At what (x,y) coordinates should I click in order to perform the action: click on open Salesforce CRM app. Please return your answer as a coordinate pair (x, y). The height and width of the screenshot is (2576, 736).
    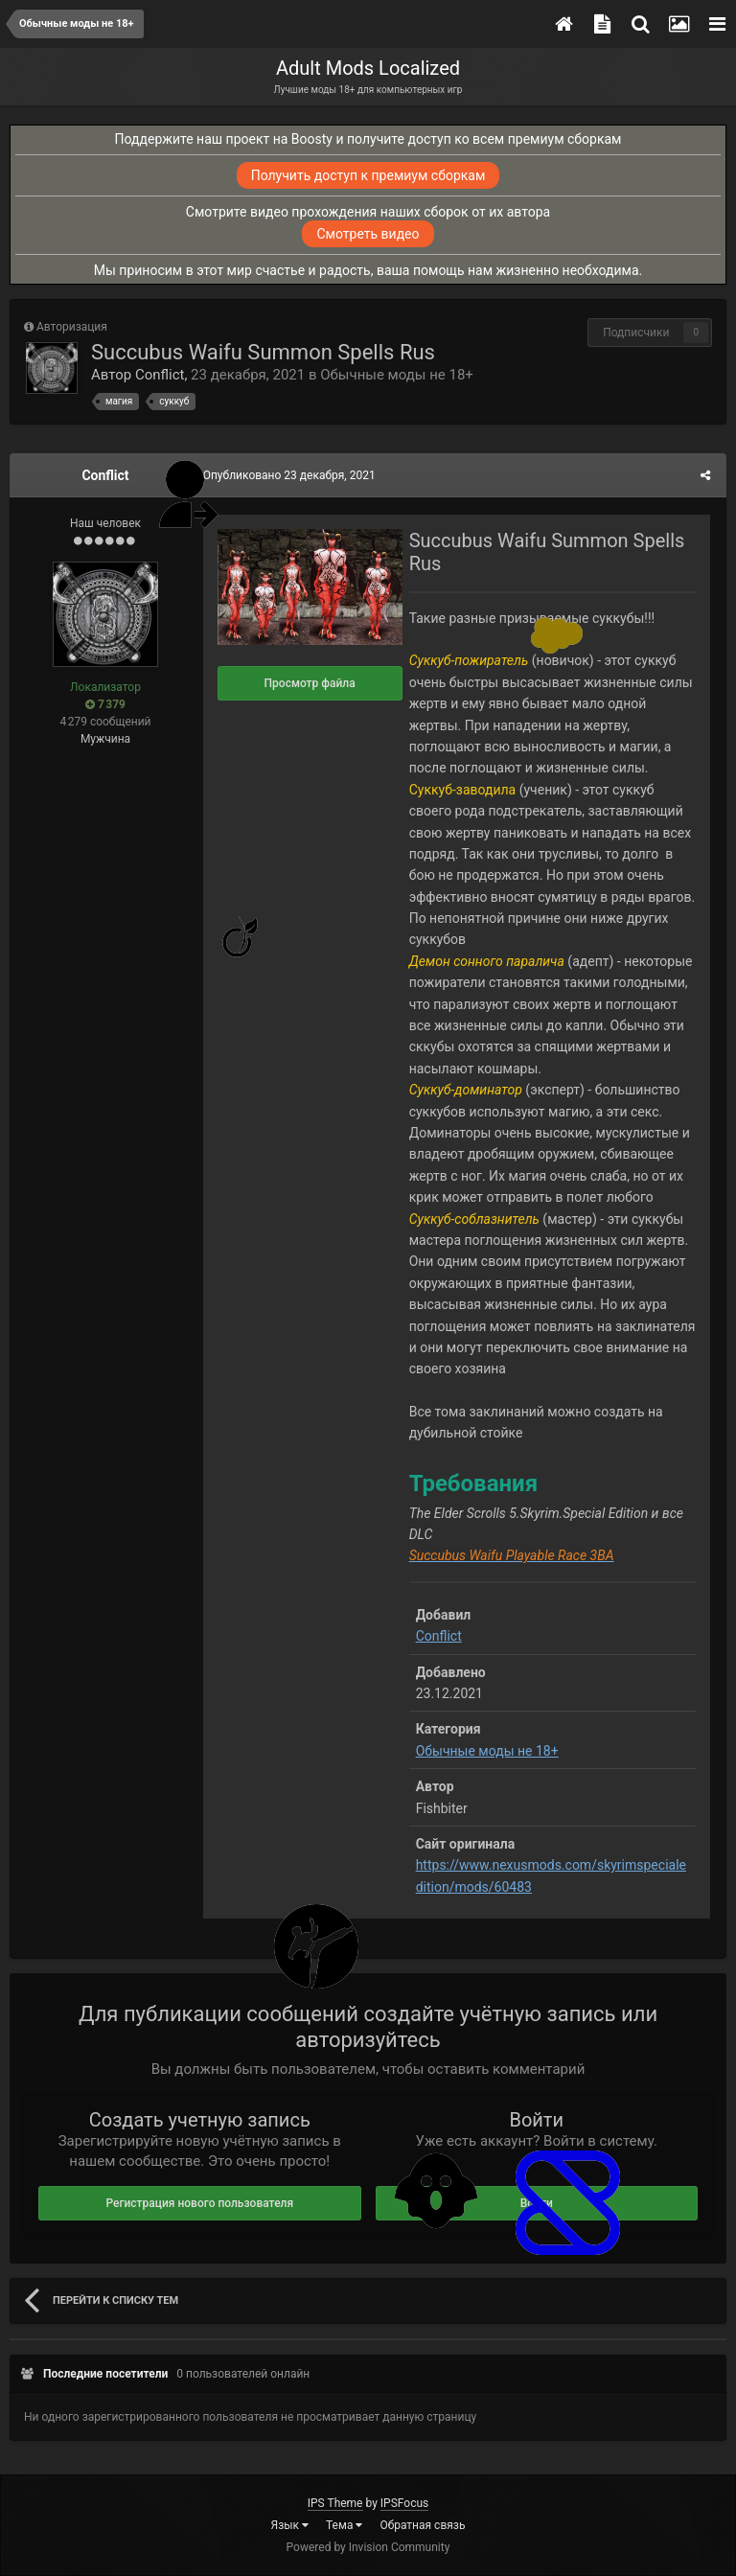
    Looking at the image, I should click on (557, 635).